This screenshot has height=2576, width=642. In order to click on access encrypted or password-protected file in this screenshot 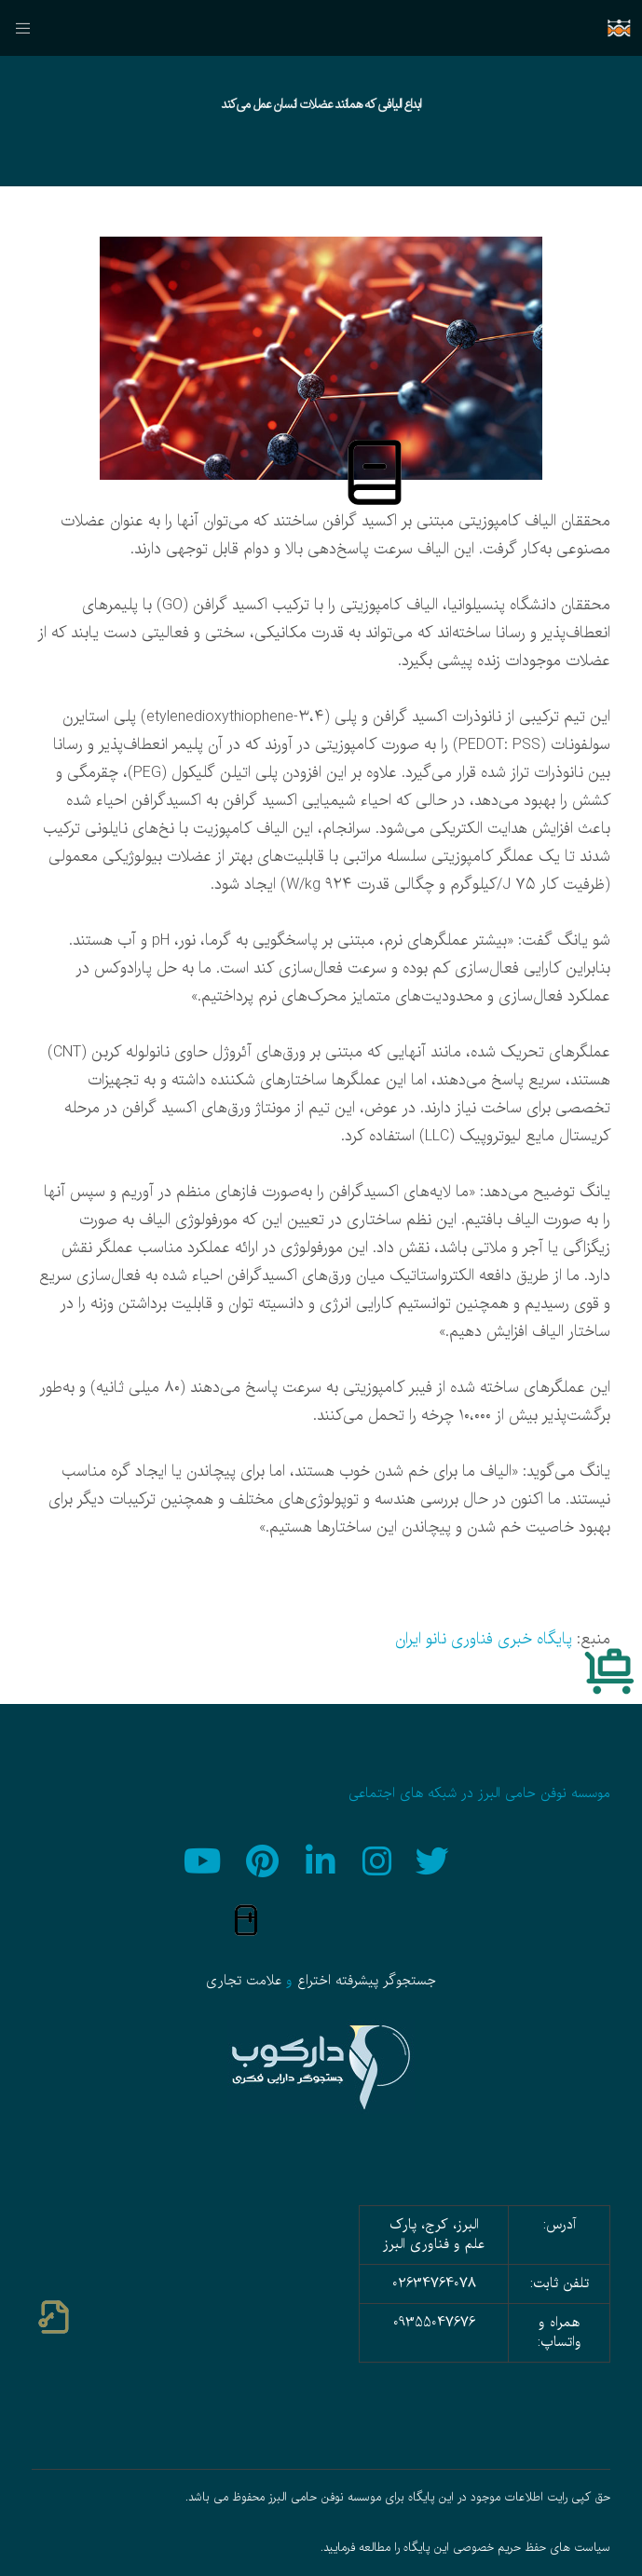, I will do `click(55, 2317)`.